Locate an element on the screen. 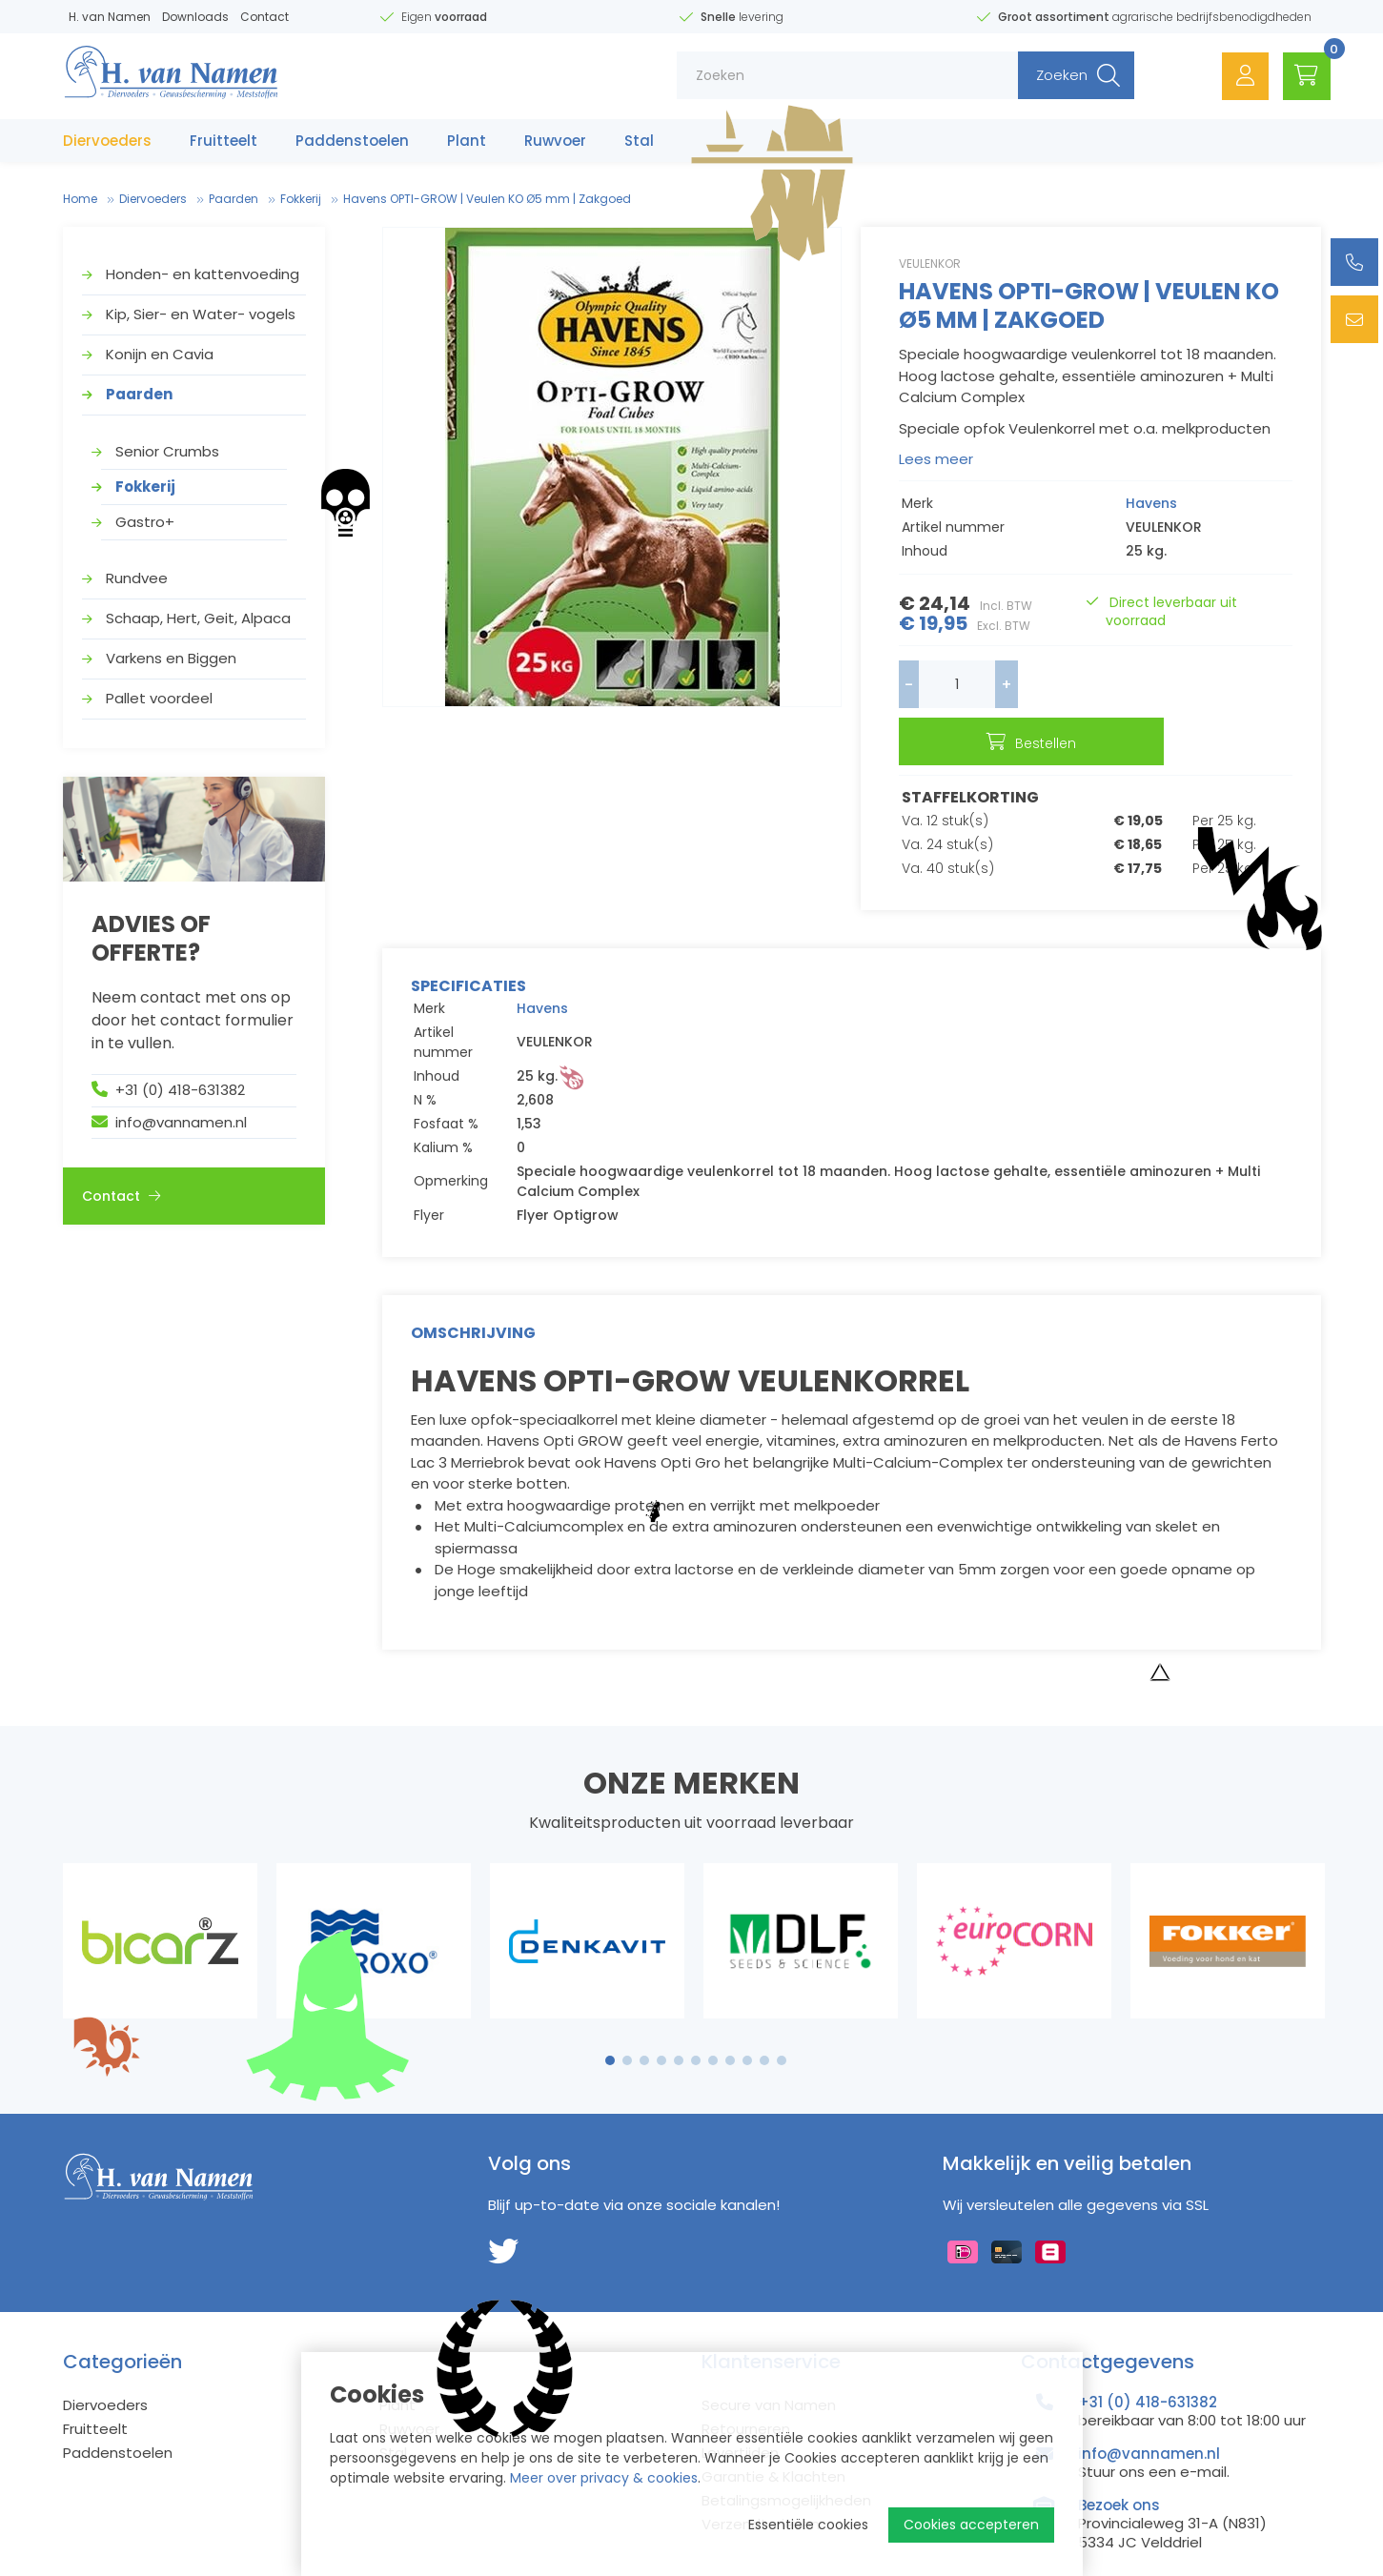  access bass guitar or music settings is located at coordinates (653, 1511).